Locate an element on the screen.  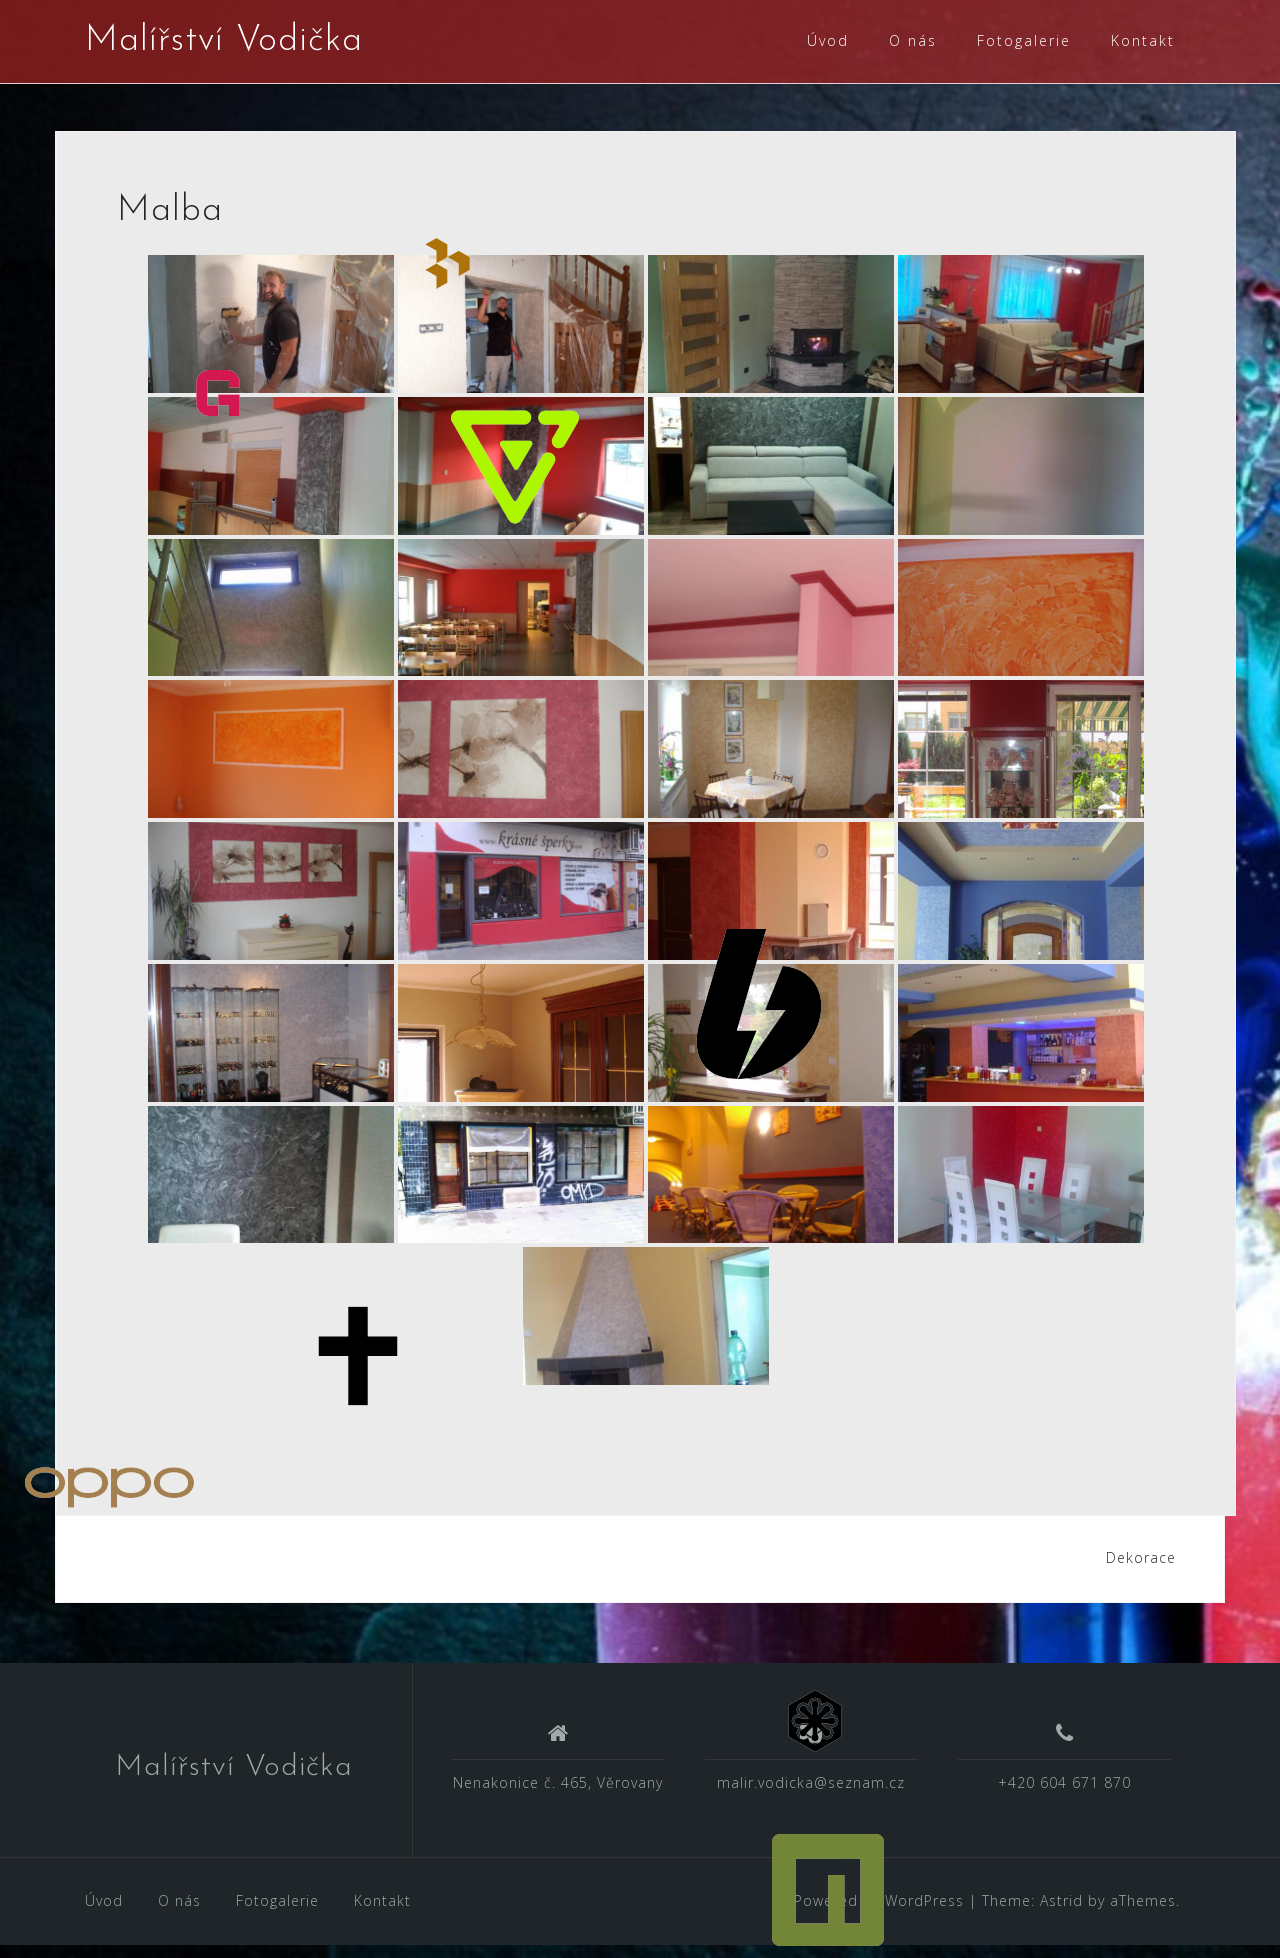
Grid.ai company logo is located at coordinates (218, 393).